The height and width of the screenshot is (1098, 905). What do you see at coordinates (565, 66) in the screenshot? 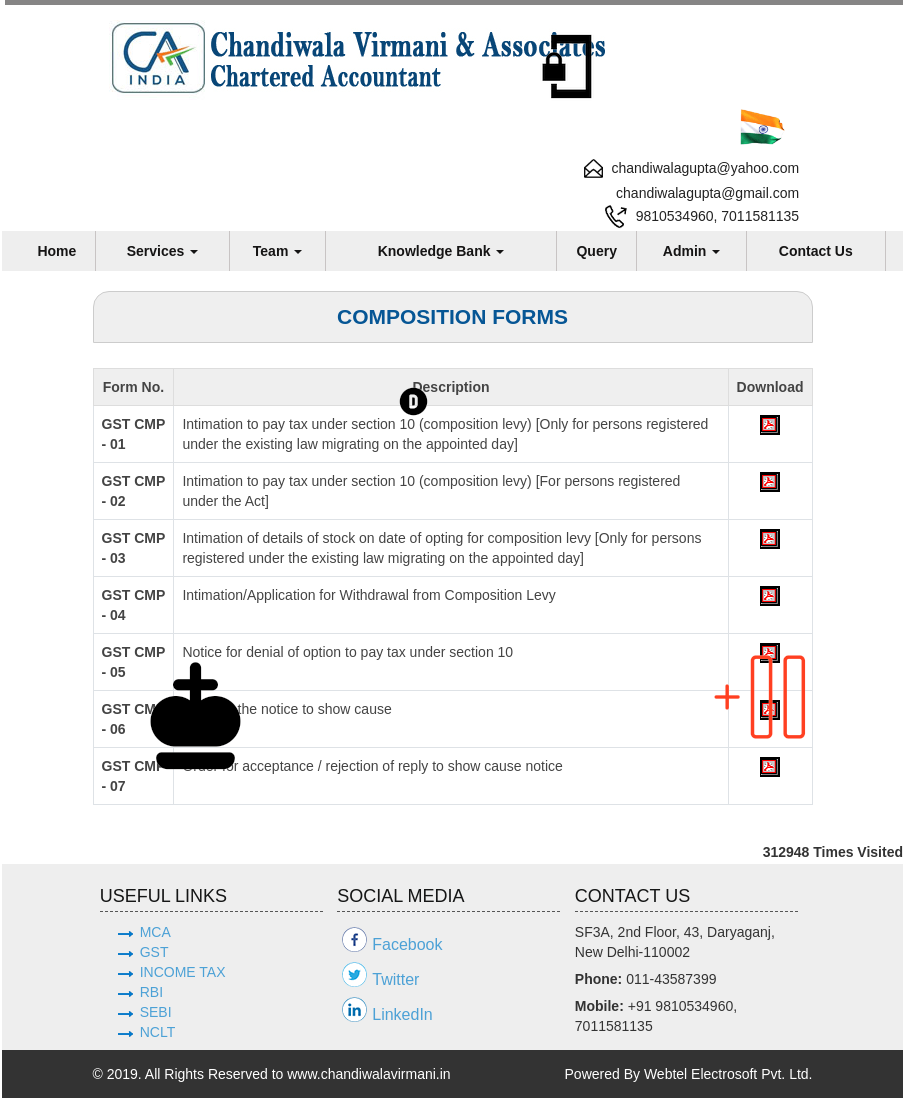
I see `device is locked or secured` at bounding box center [565, 66].